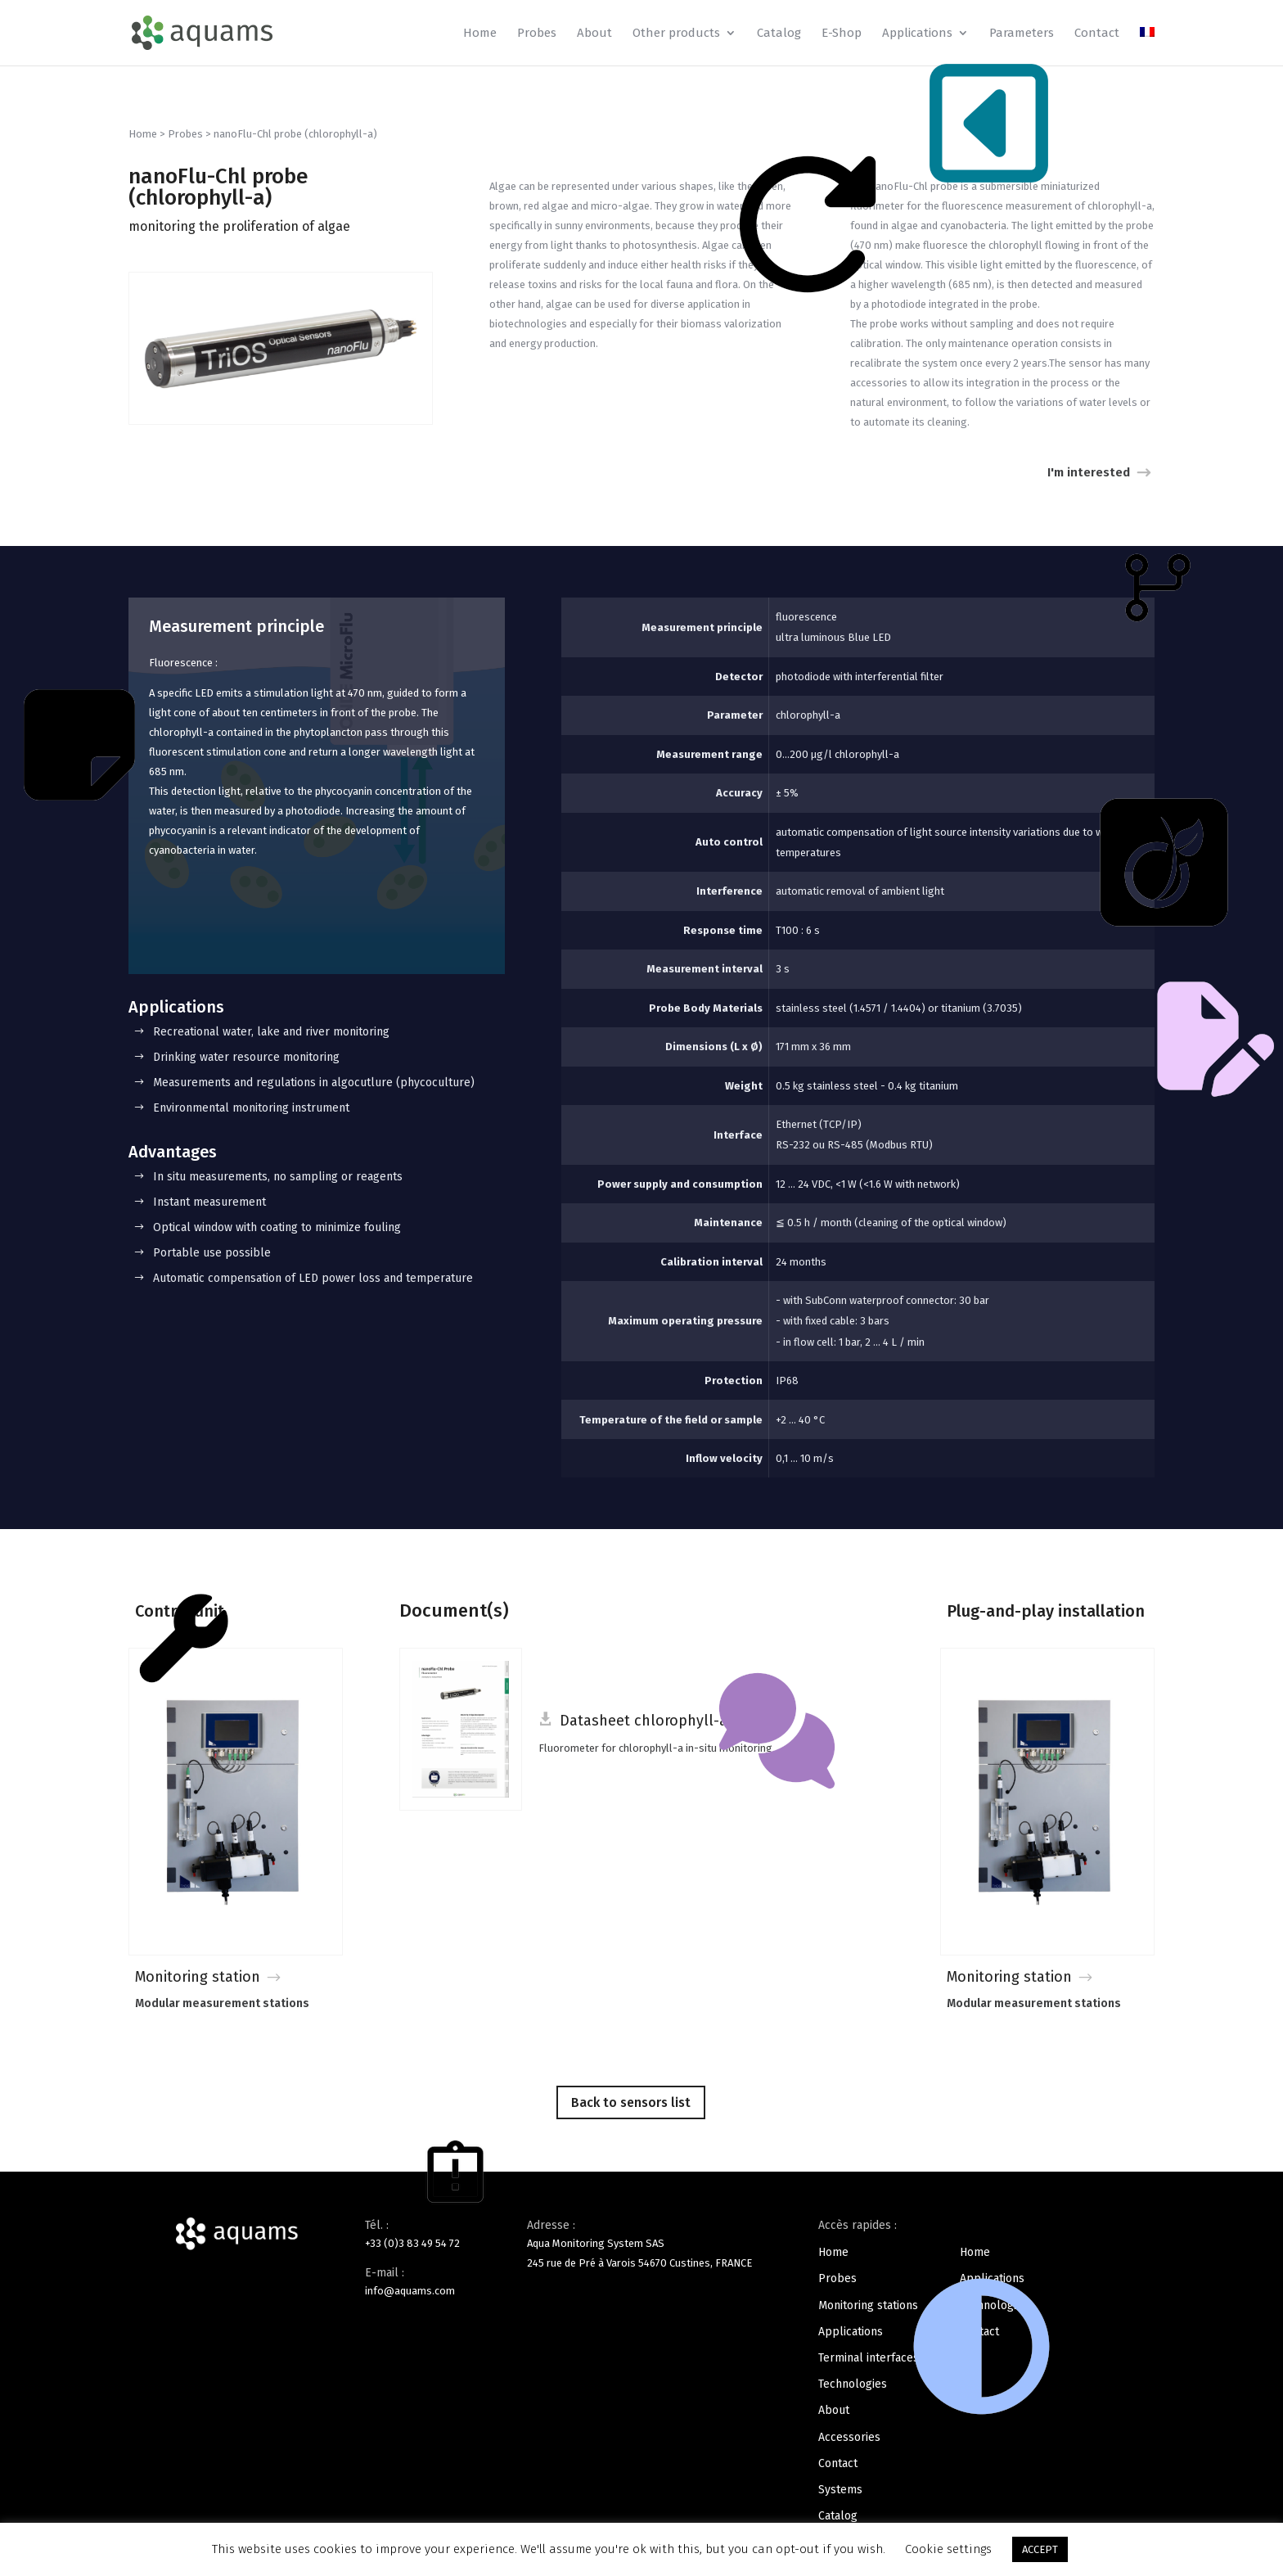 Image resolution: width=1283 pixels, height=2576 pixels. Describe the element at coordinates (777, 1730) in the screenshot. I see `open chat or messaging` at that location.